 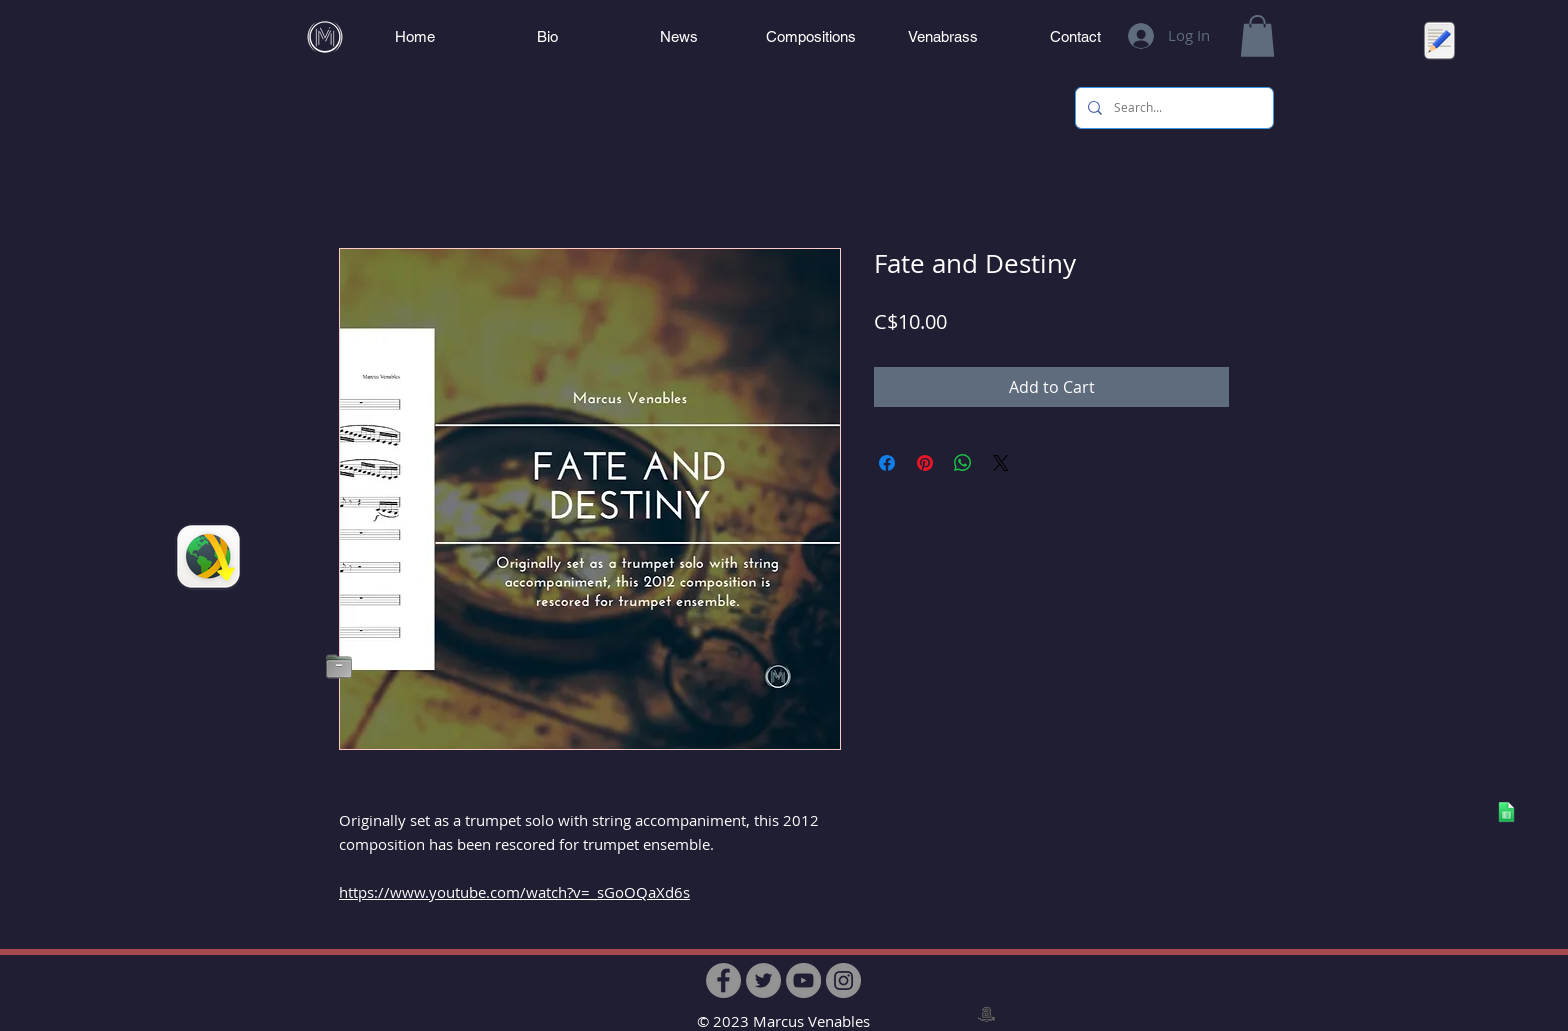 I want to click on open jdownloader download manager, so click(x=208, y=556).